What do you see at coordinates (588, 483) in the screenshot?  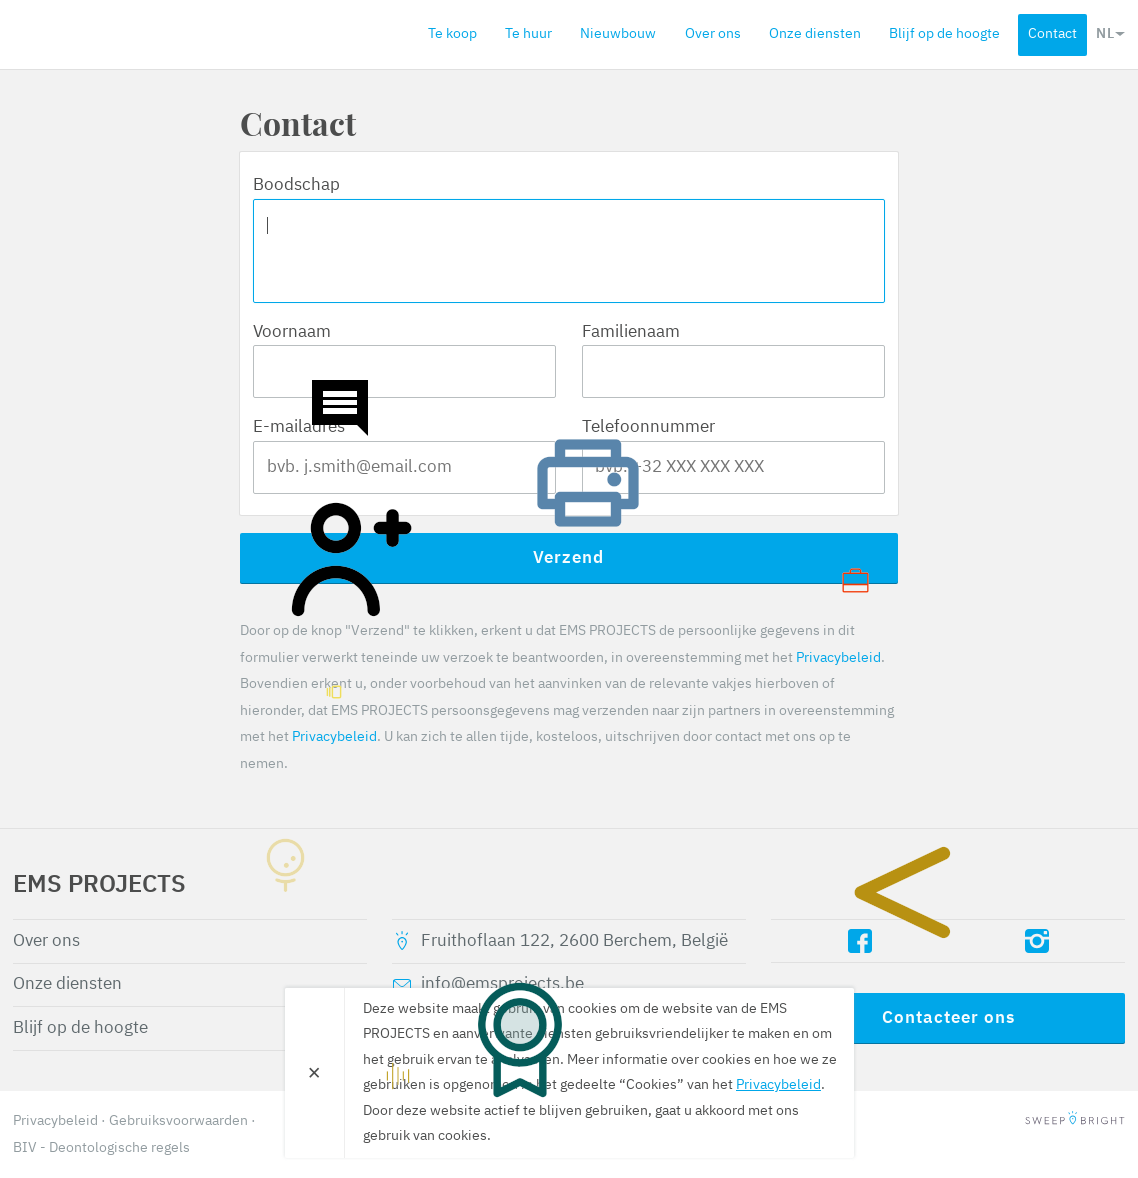 I see `print the current document` at bounding box center [588, 483].